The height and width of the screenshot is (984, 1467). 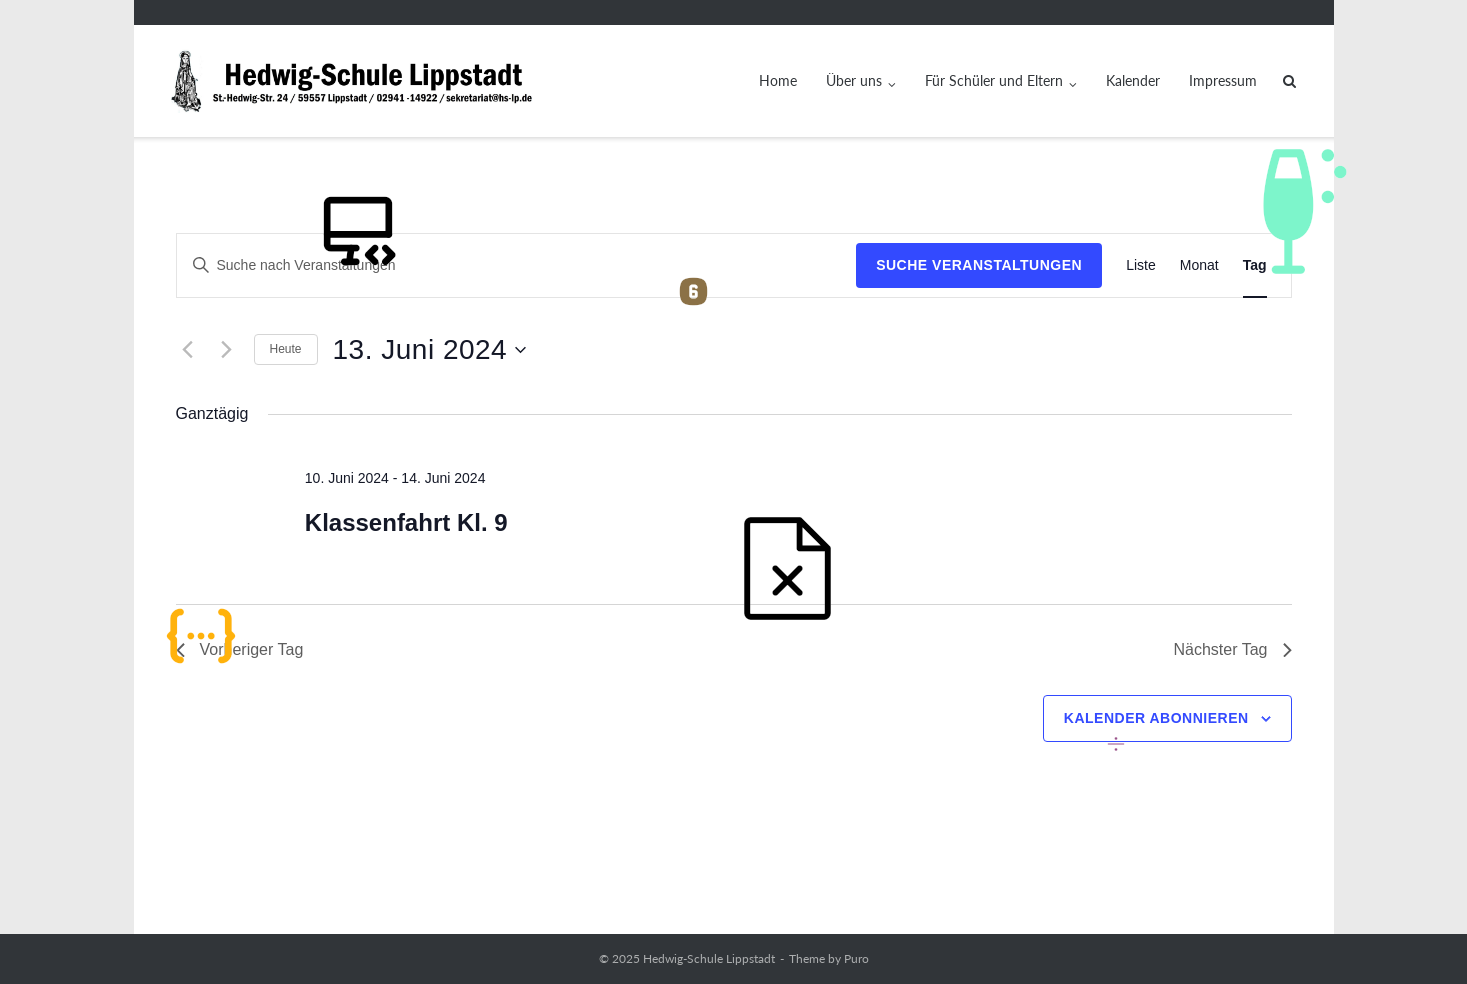 What do you see at coordinates (358, 231) in the screenshot?
I see `open code editor on desktop` at bounding box center [358, 231].